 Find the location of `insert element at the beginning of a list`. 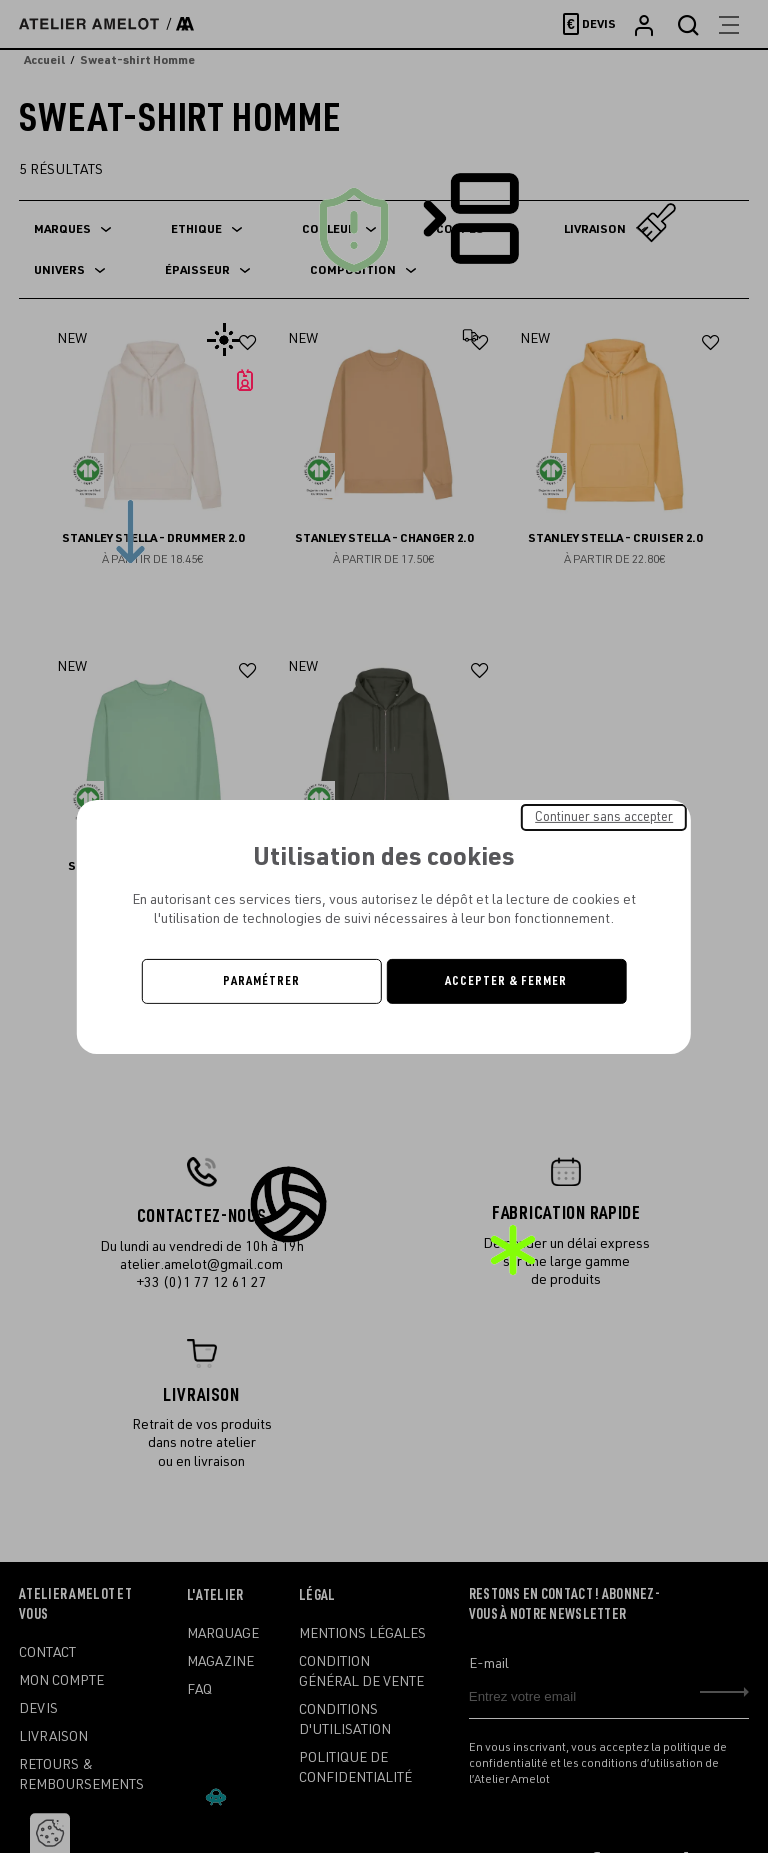

insert element at the beginning of a list is located at coordinates (473, 218).